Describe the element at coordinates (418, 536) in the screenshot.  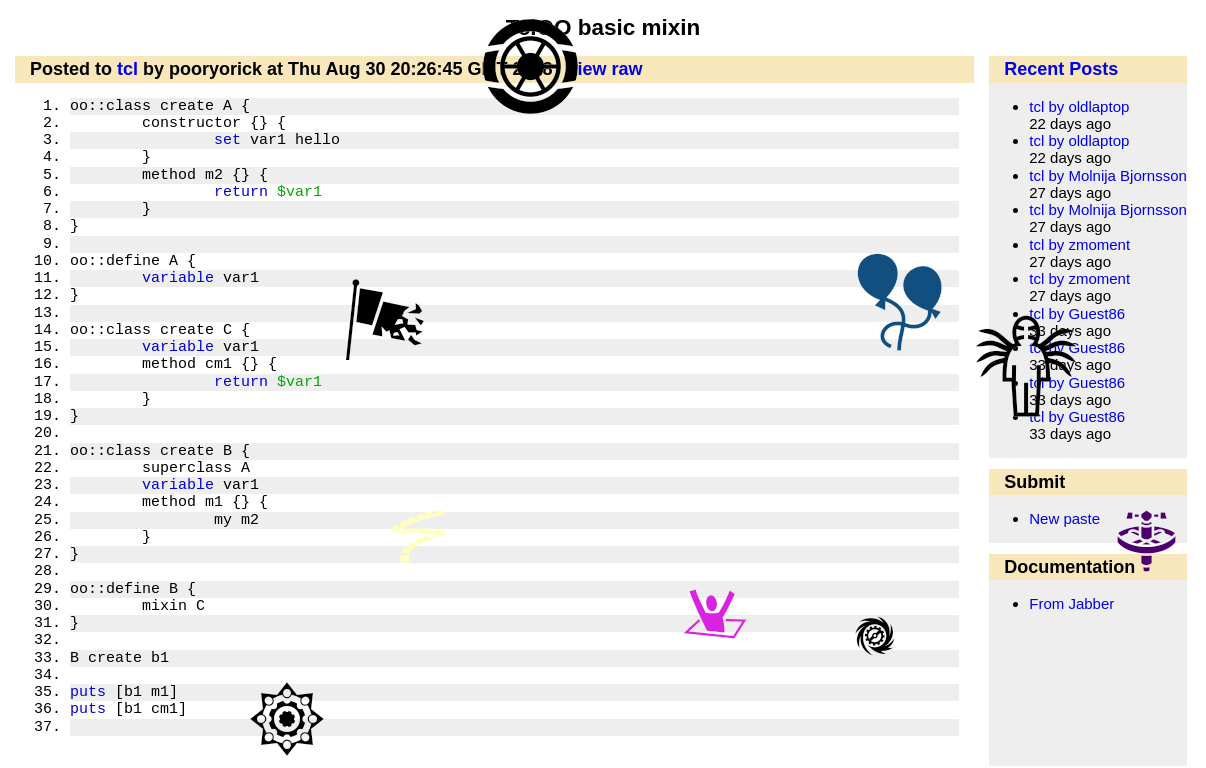
I see `access measurement or dimension tools` at that location.